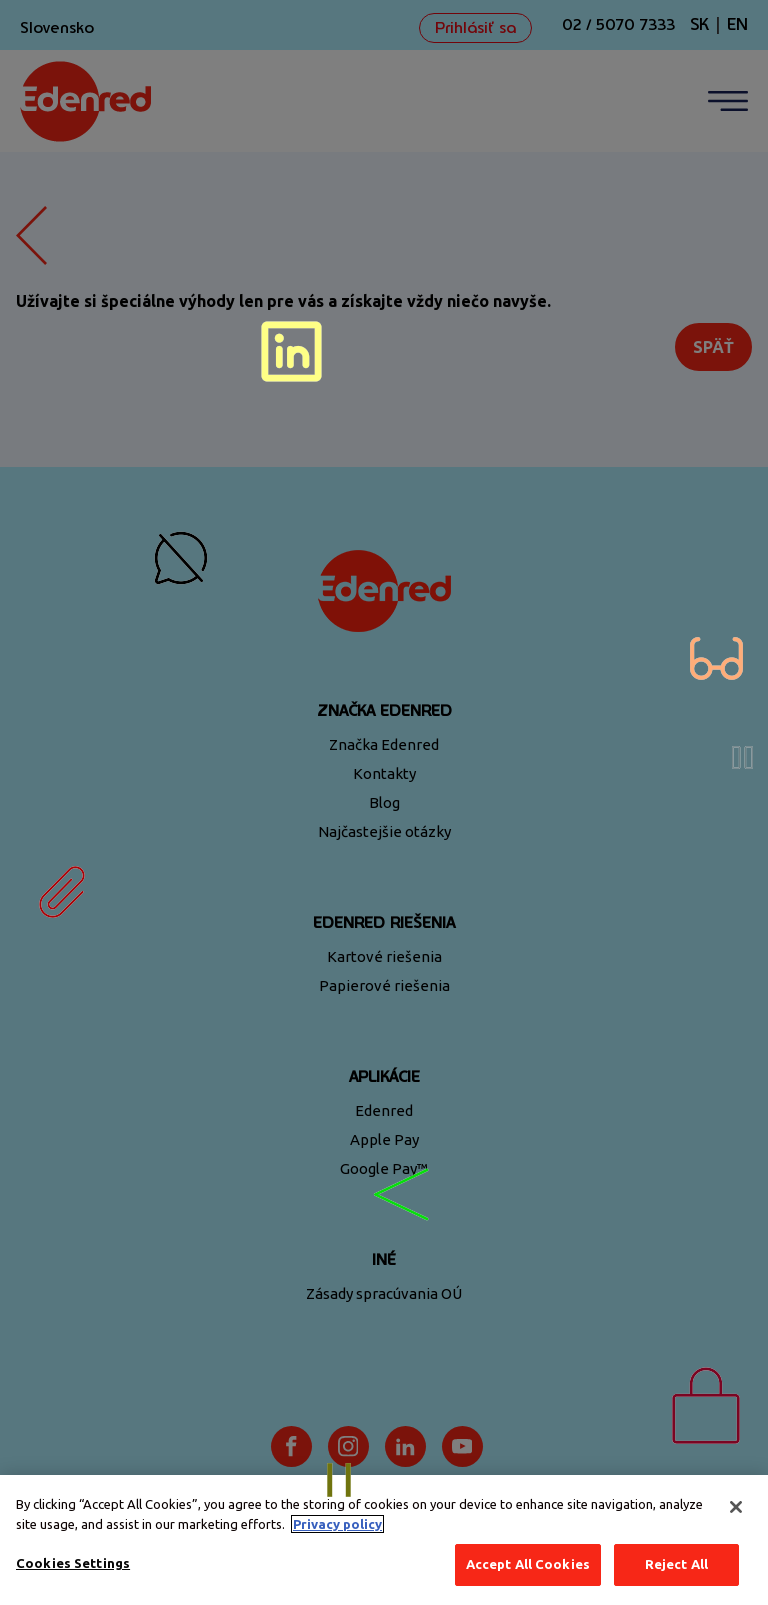 The height and width of the screenshot is (1605, 768). What do you see at coordinates (402, 1194) in the screenshot?
I see `go back to the previous screen` at bounding box center [402, 1194].